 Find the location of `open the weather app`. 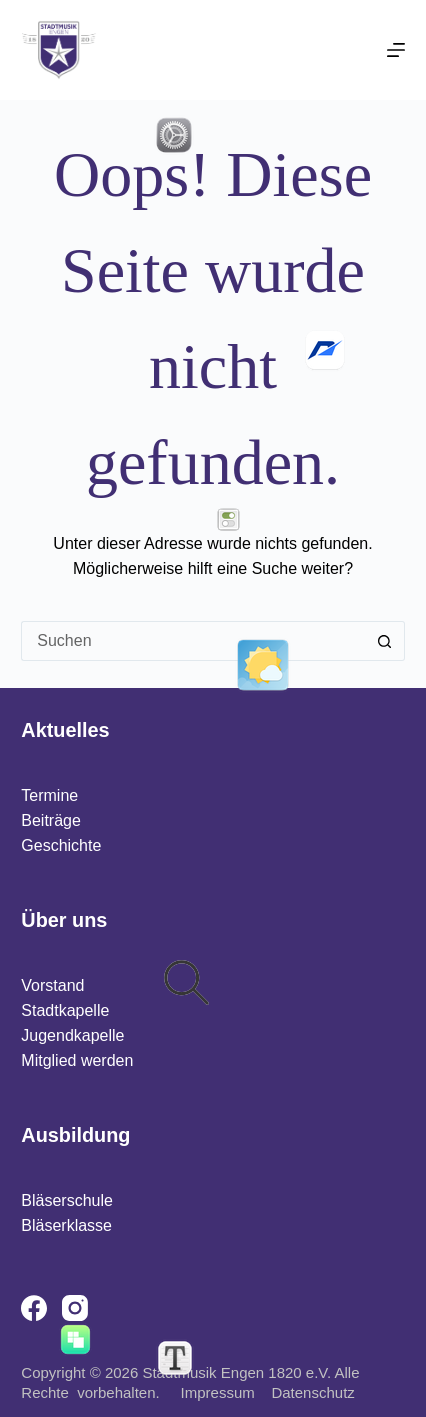

open the weather app is located at coordinates (263, 665).